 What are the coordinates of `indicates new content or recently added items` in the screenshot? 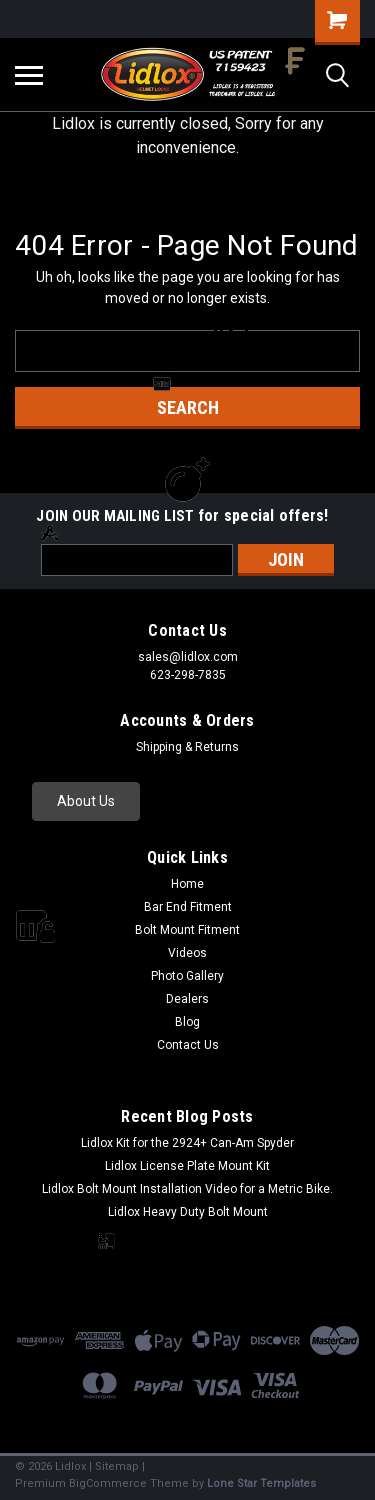 It's located at (162, 384).